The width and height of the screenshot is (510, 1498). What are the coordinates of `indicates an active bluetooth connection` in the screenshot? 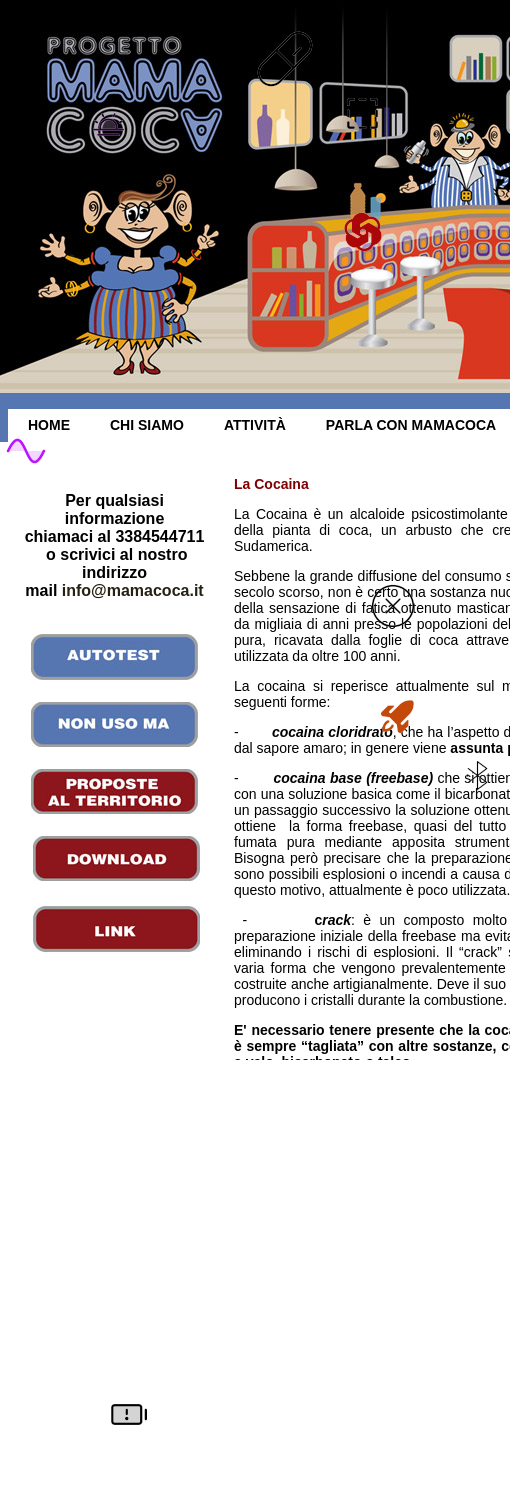 It's located at (477, 775).